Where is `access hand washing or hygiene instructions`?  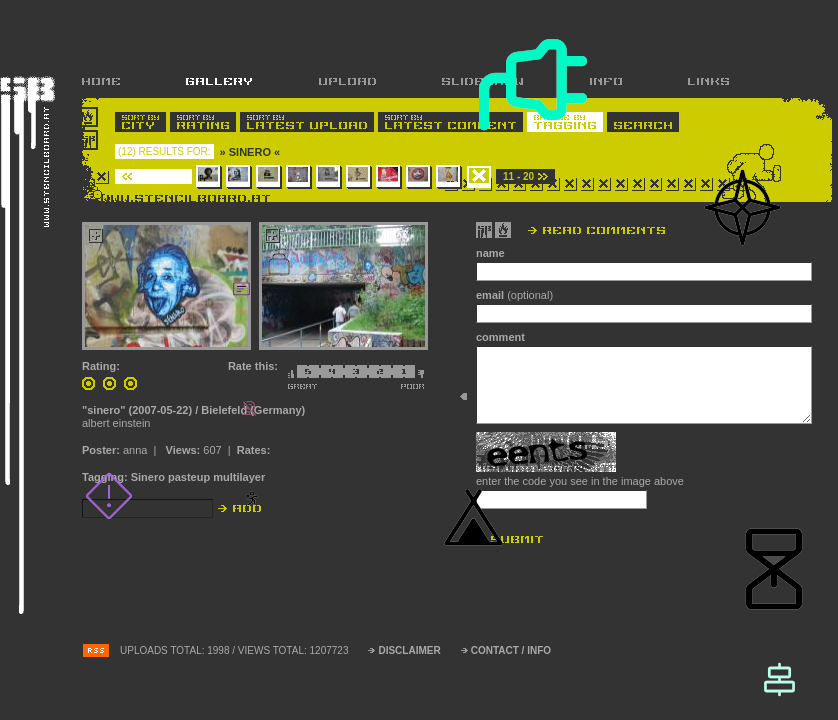 access hand washing or hygiene instructions is located at coordinates (279, 262).